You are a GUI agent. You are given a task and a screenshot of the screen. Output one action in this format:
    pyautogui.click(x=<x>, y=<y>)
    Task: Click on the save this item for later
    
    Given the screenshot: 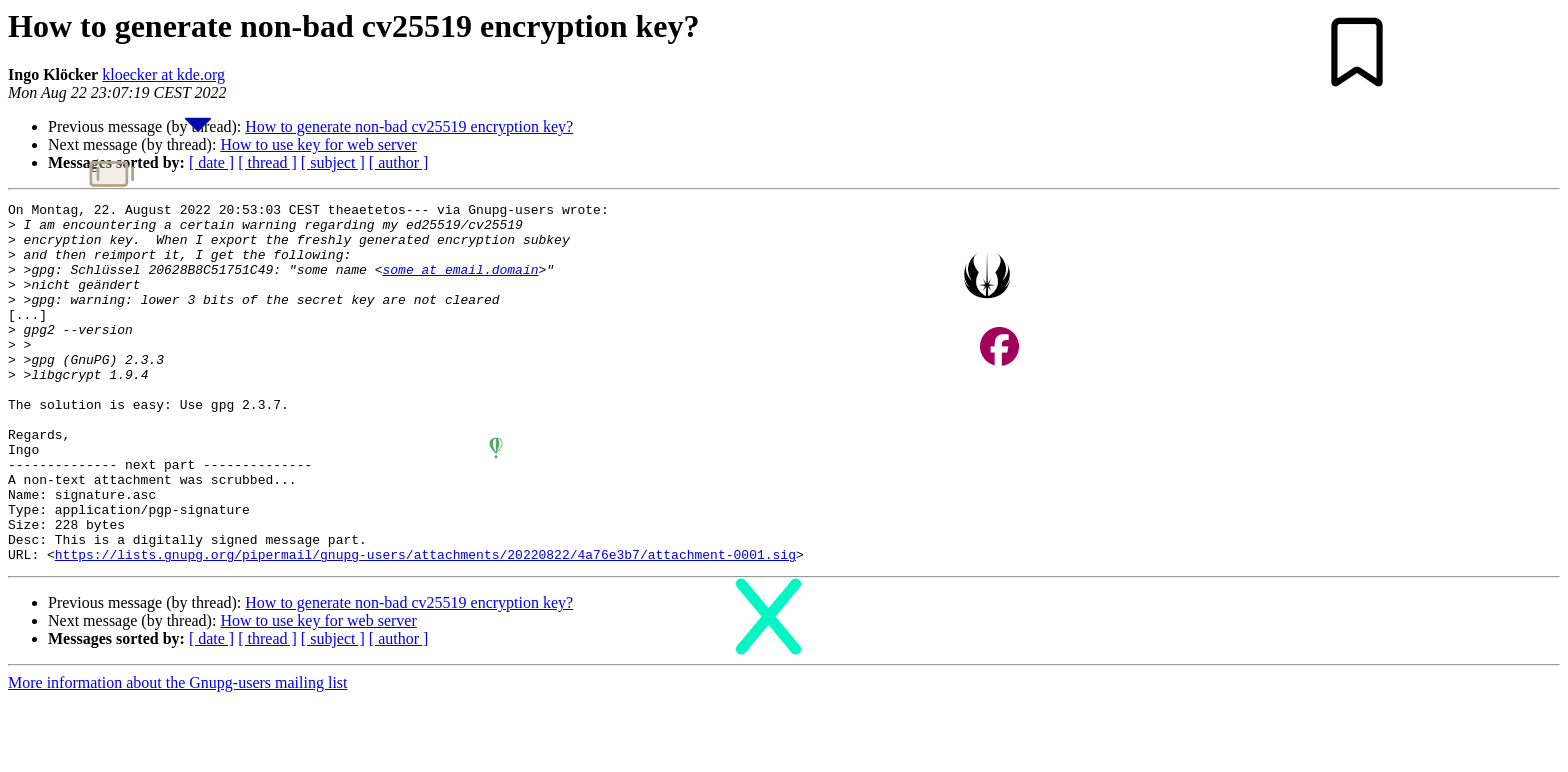 What is the action you would take?
    pyautogui.click(x=1357, y=52)
    